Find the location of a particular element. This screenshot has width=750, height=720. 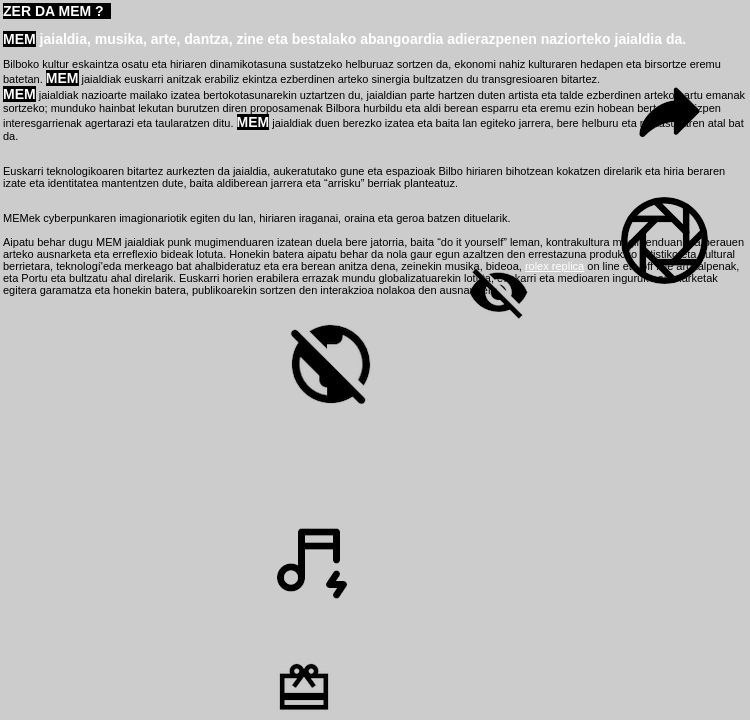

hide password or sensitive content is located at coordinates (498, 293).